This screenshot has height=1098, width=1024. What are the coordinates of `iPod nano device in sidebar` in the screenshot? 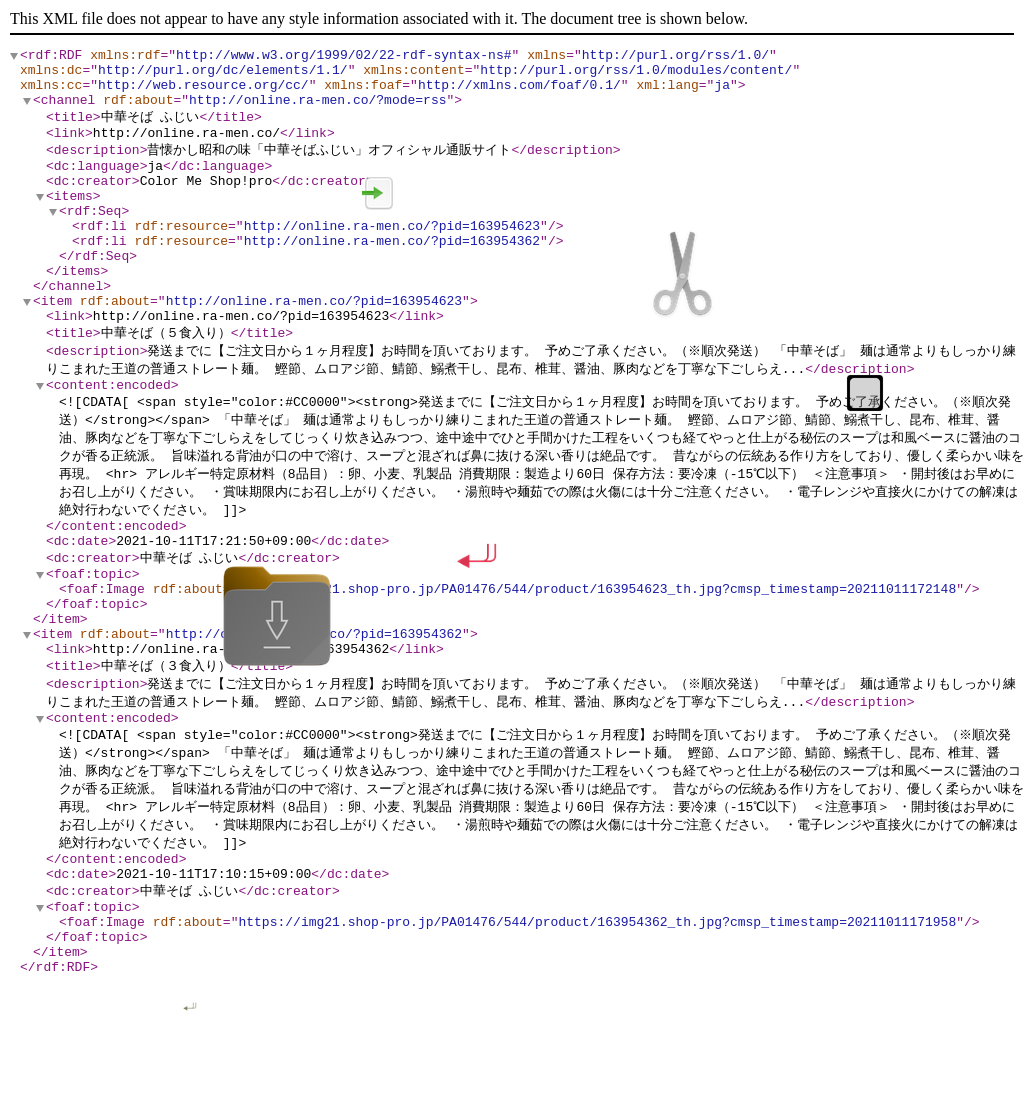 It's located at (865, 393).